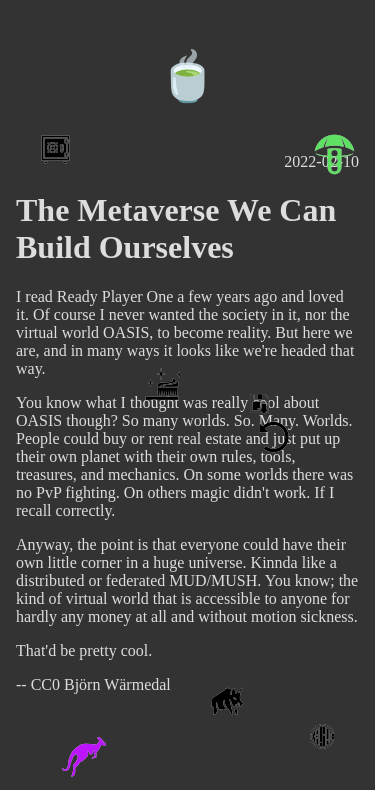  What do you see at coordinates (274, 437) in the screenshot?
I see `undo last action` at bounding box center [274, 437].